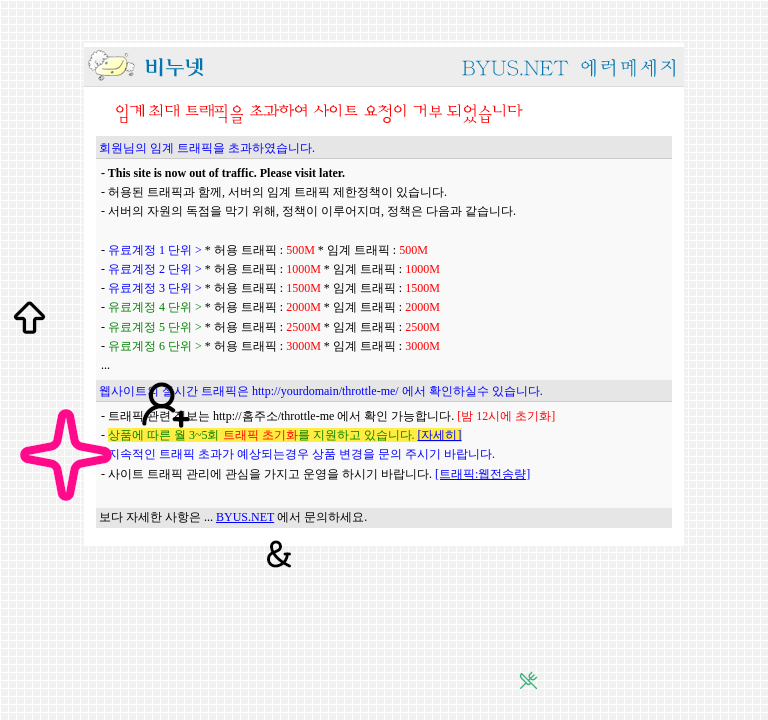 This screenshot has height=720, width=768. I want to click on add a new contact or friend, so click(166, 404).